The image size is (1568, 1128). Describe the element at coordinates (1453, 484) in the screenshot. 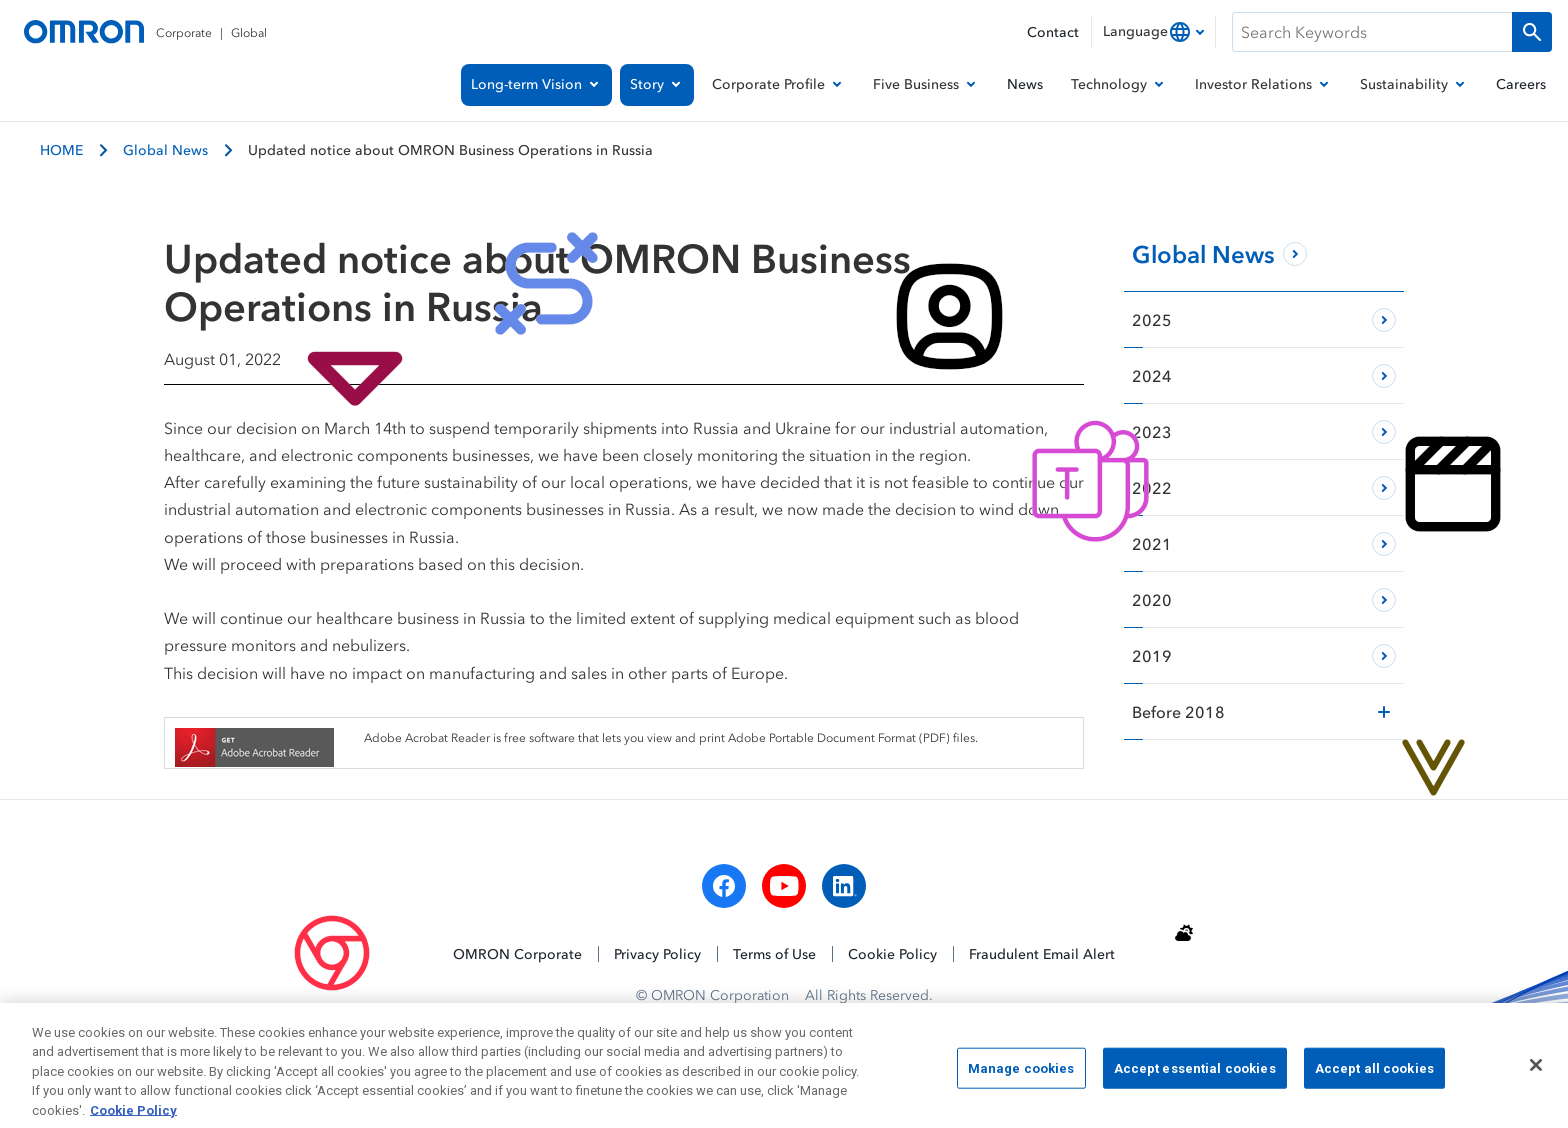

I see `freeze the top row in a spreadsheet` at that location.